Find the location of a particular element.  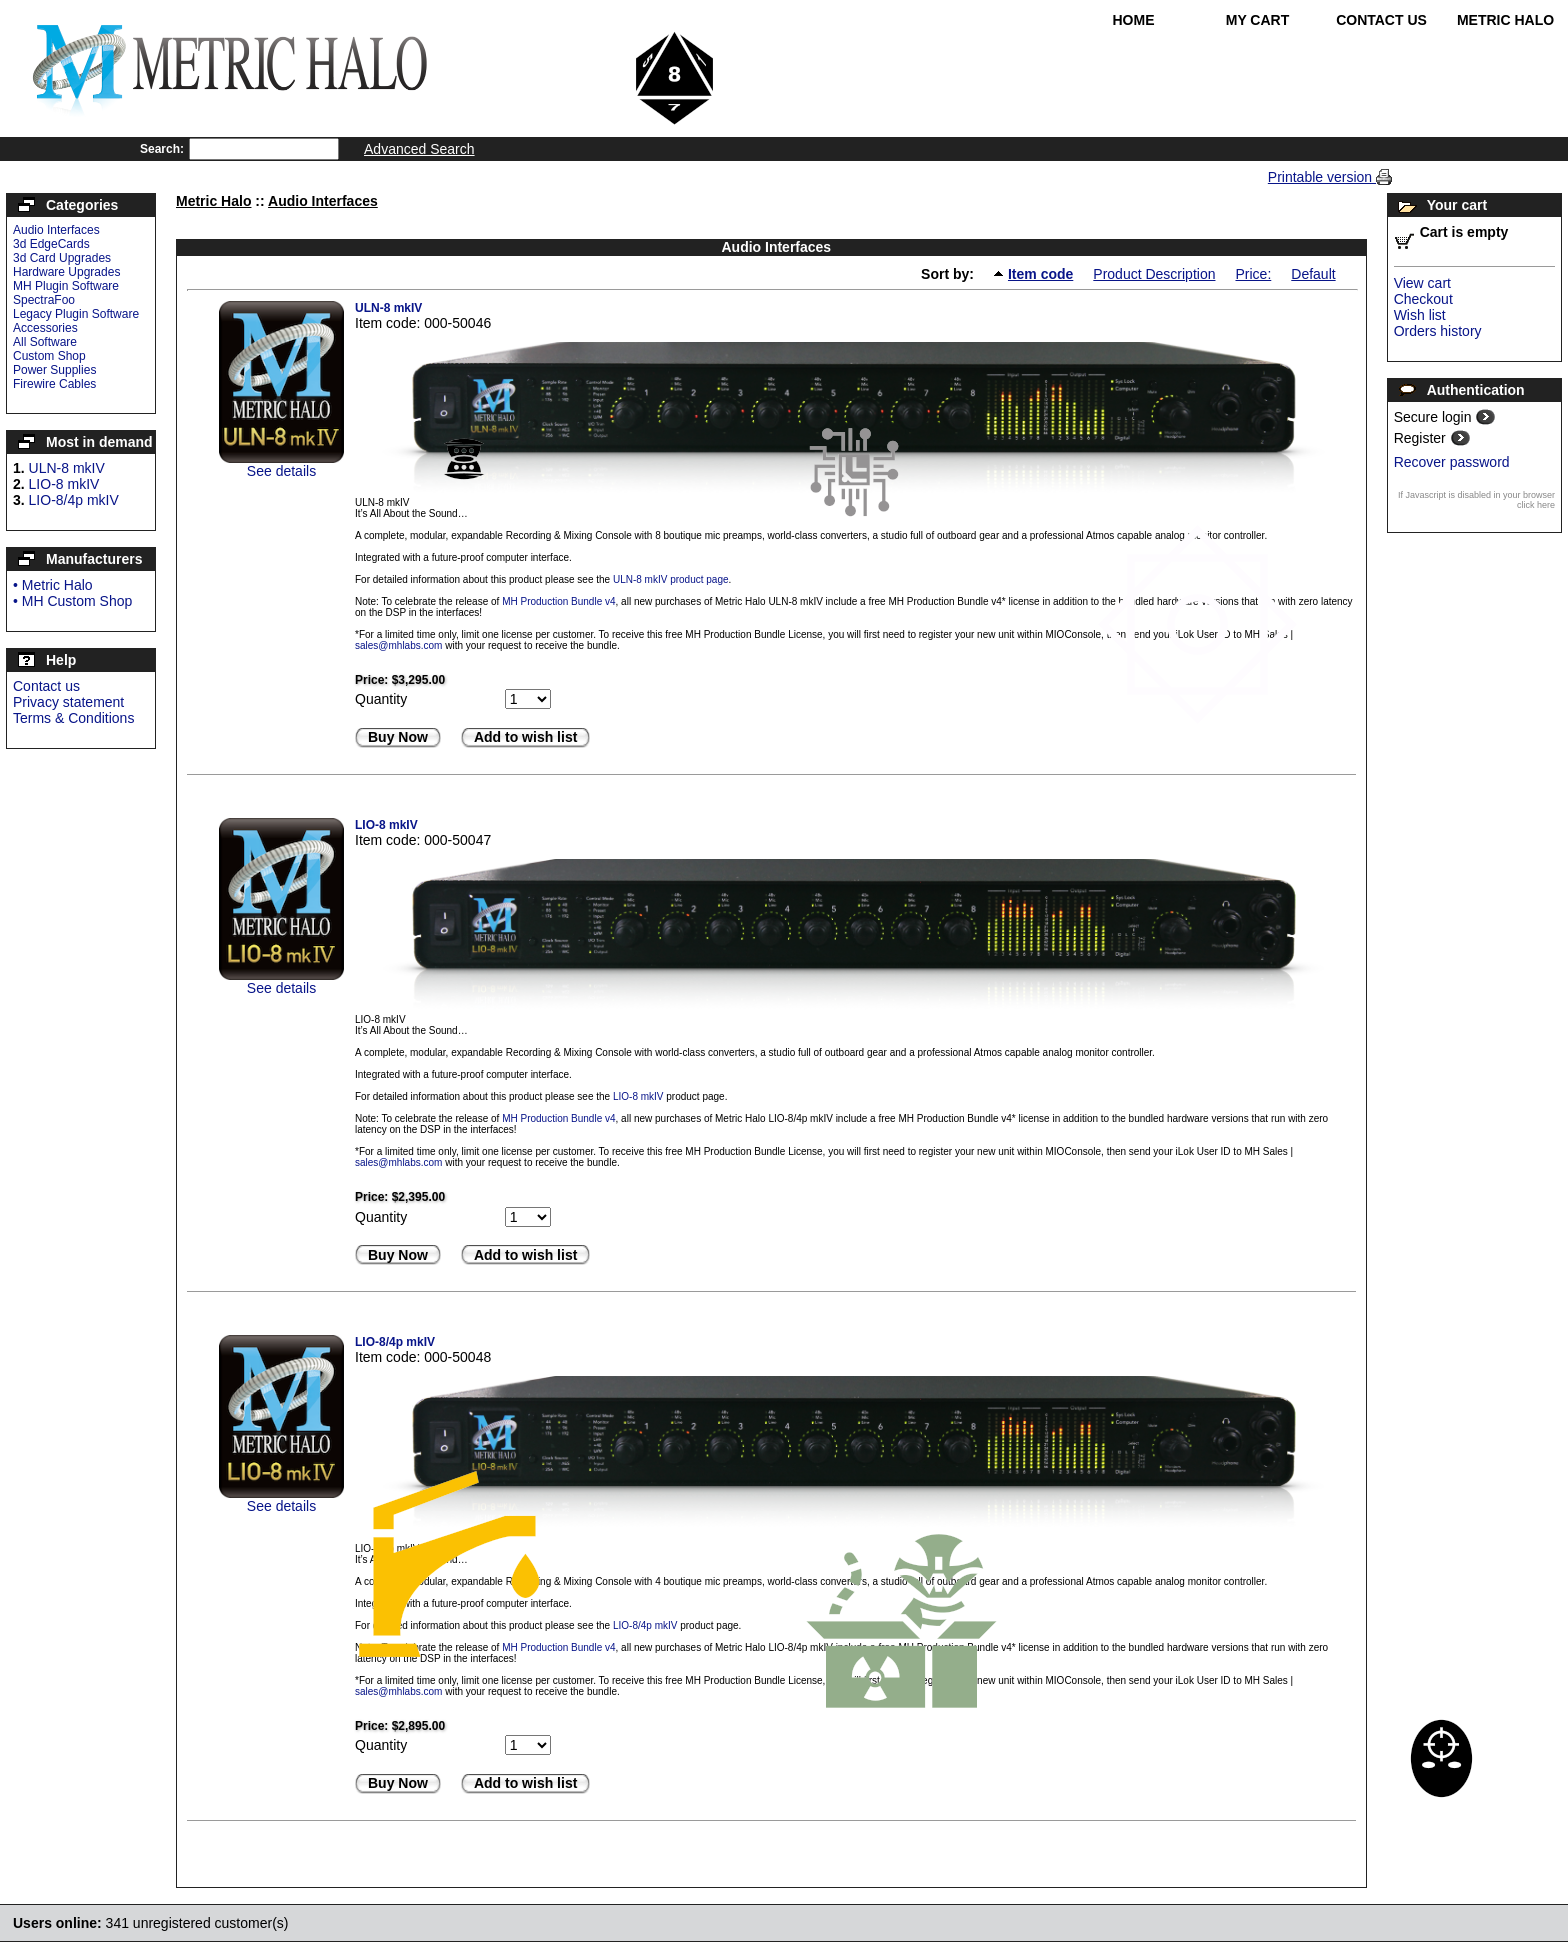

abstract hourglass or time-based game mechanic is located at coordinates (464, 459).